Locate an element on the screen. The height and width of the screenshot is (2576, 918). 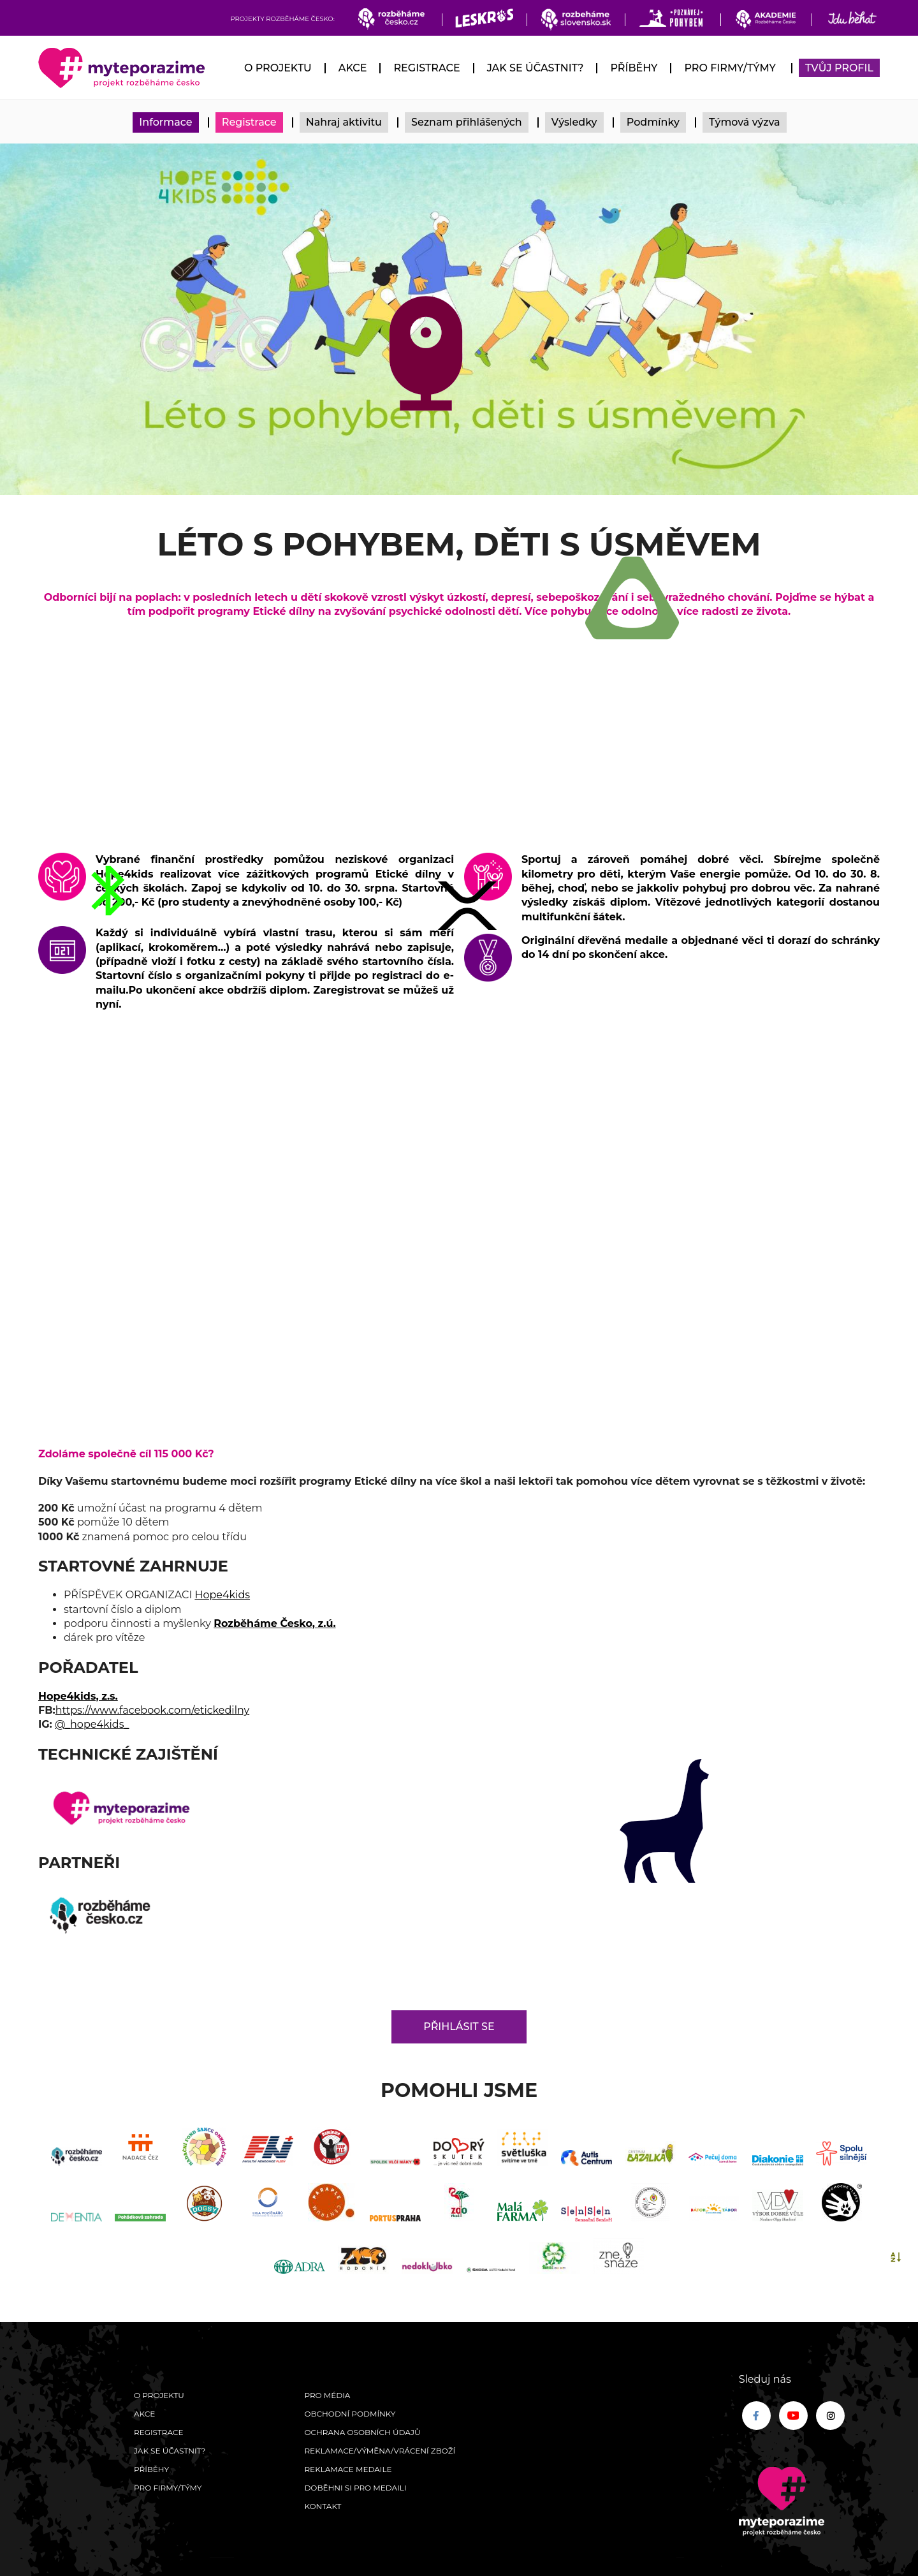
enable webcam or video camera is located at coordinates (426, 353).